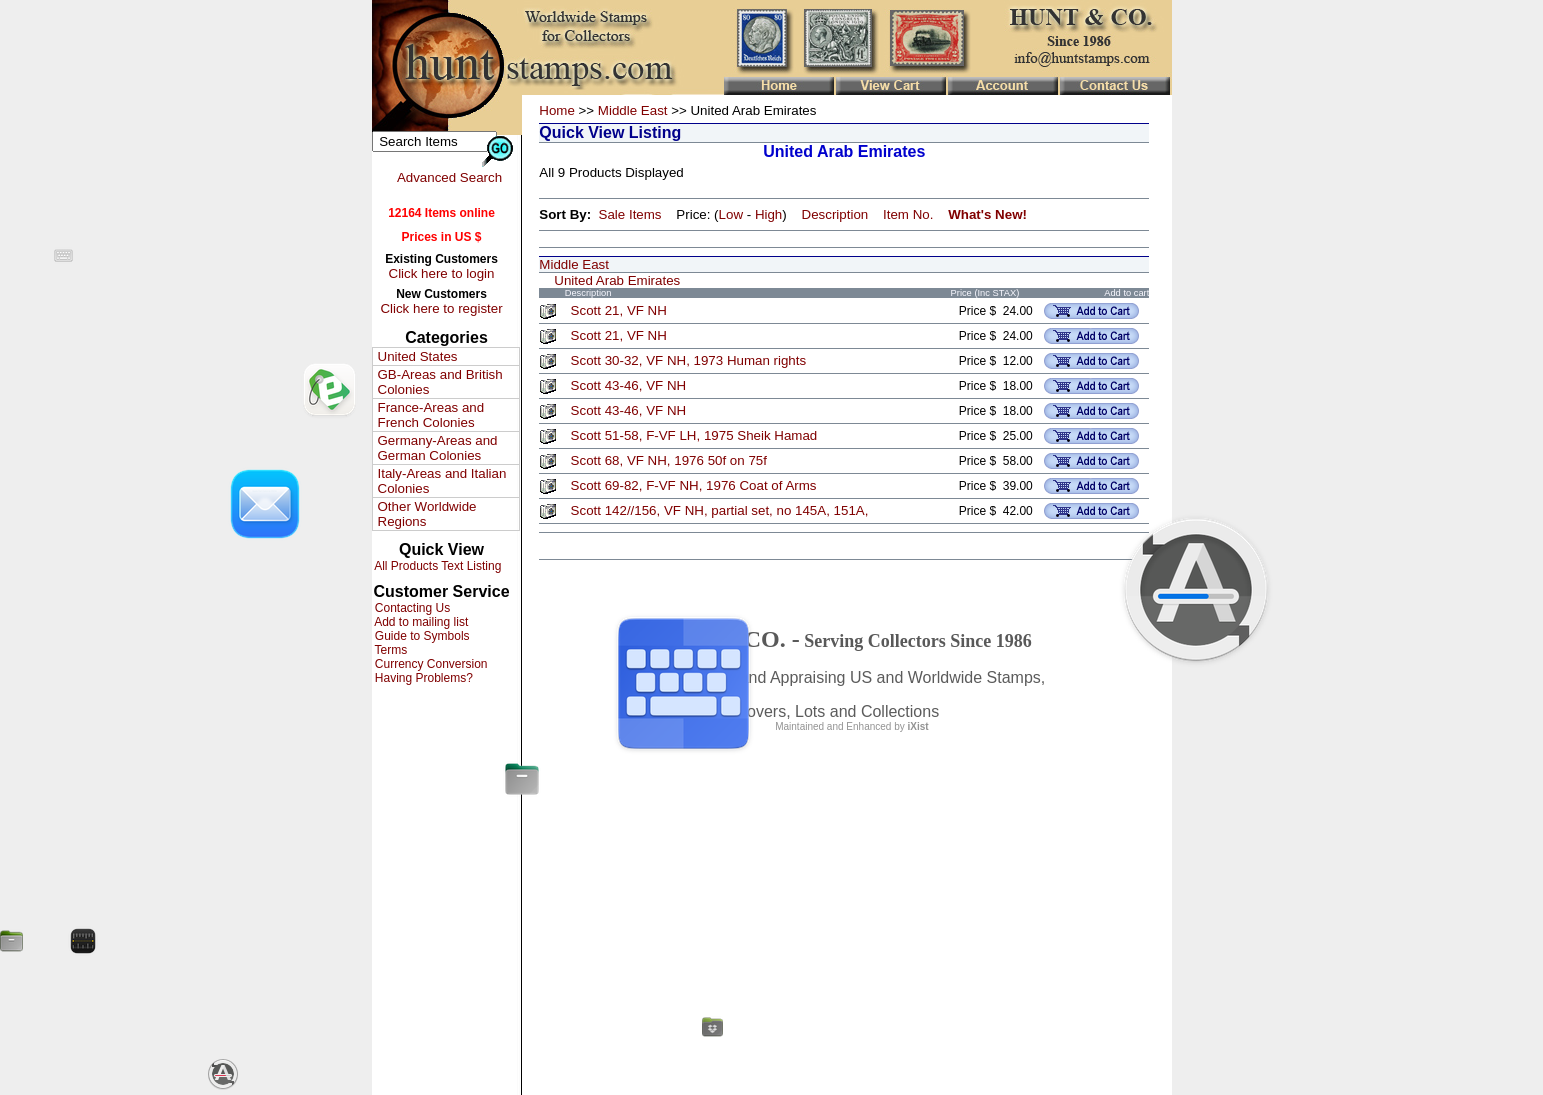  Describe the element at coordinates (329, 389) in the screenshot. I see `open easytag music tagging application` at that location.